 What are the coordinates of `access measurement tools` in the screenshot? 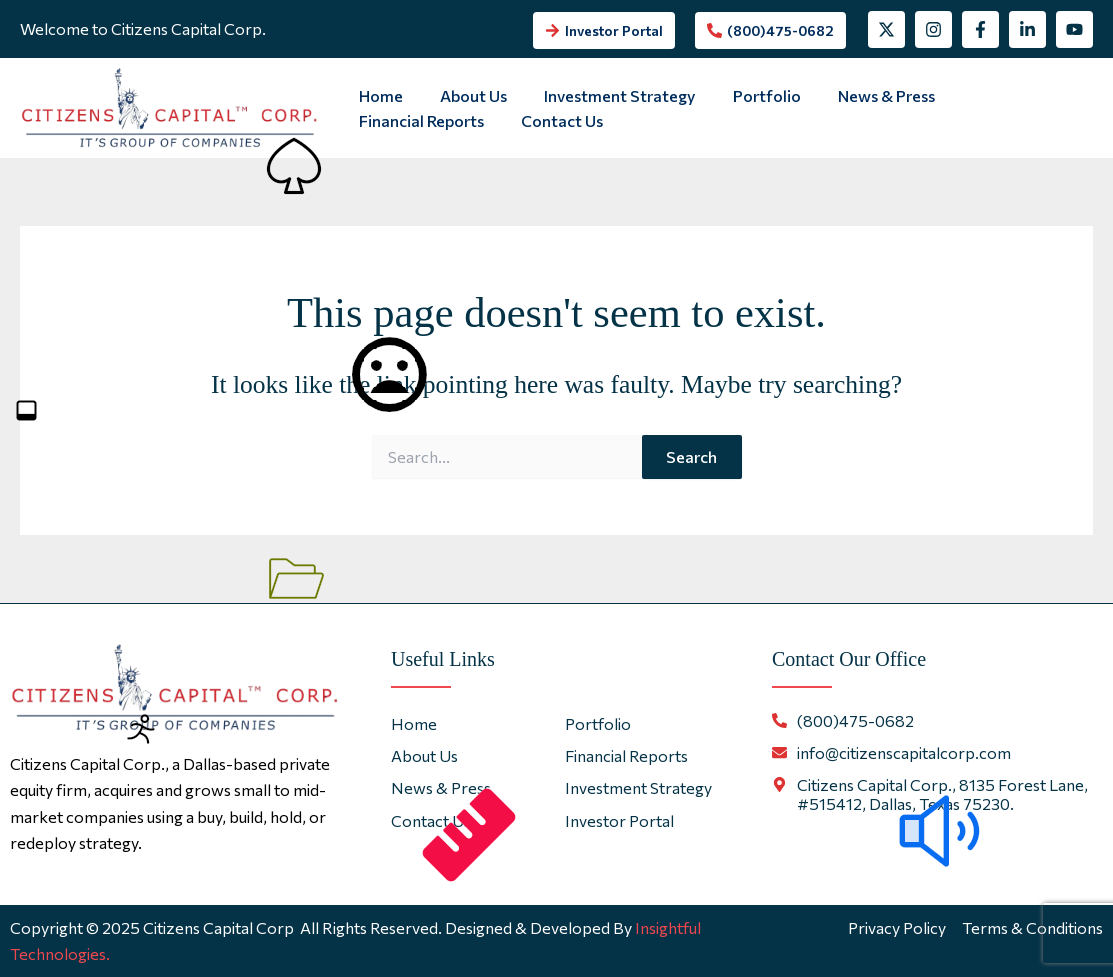 It's located at (469, 835).